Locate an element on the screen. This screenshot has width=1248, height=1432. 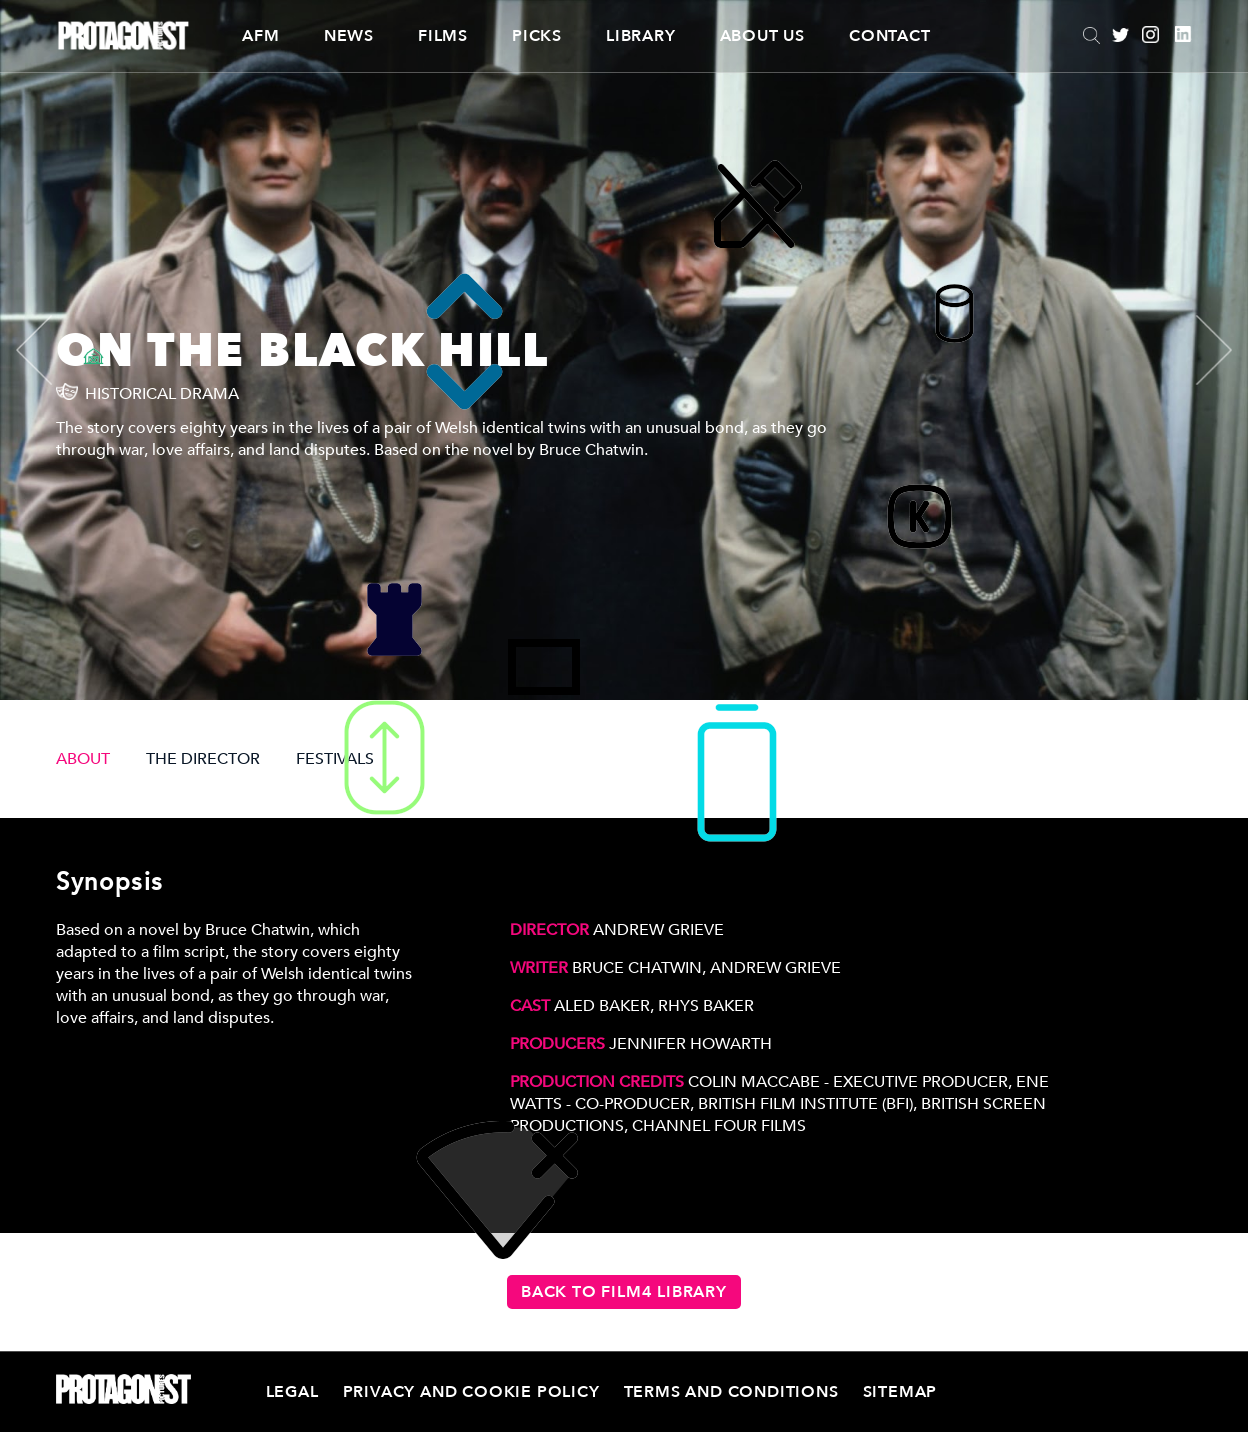
indicates battery is empty or critically low is located at coordinates (737, 775).